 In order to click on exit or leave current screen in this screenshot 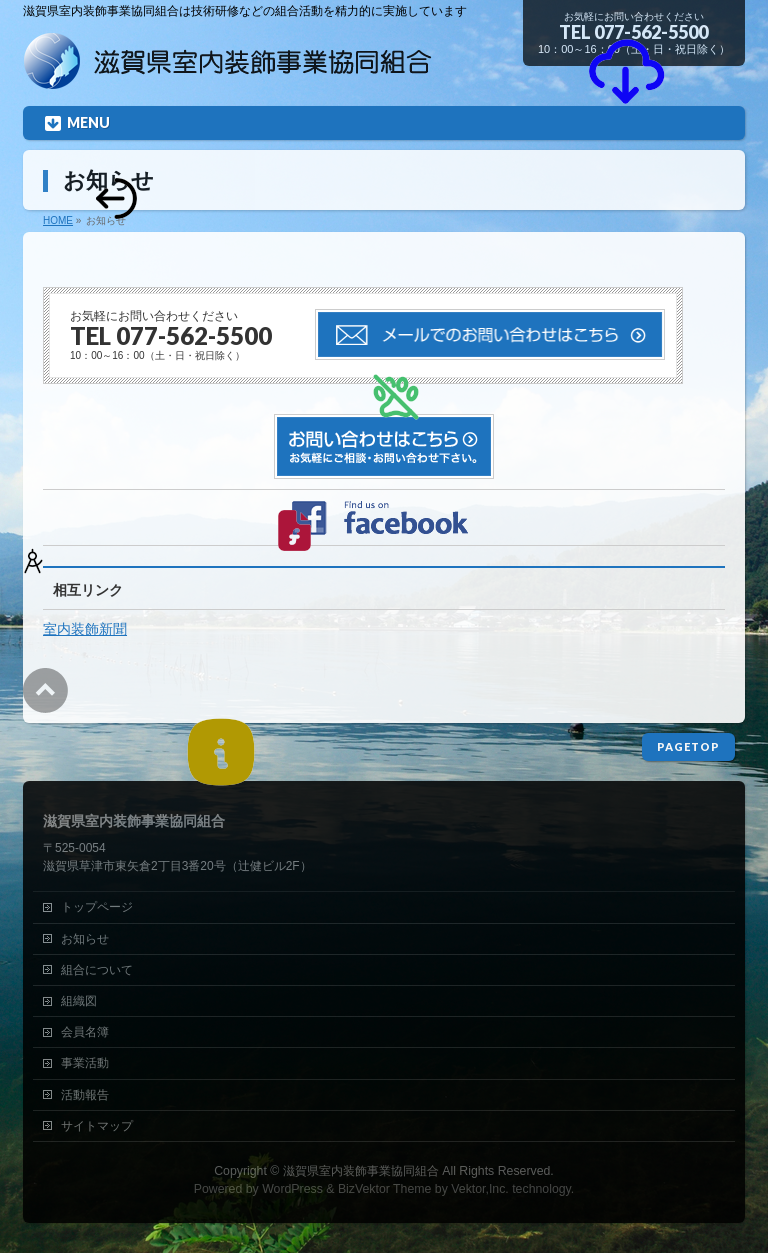, I will do `click(116, 198)`.